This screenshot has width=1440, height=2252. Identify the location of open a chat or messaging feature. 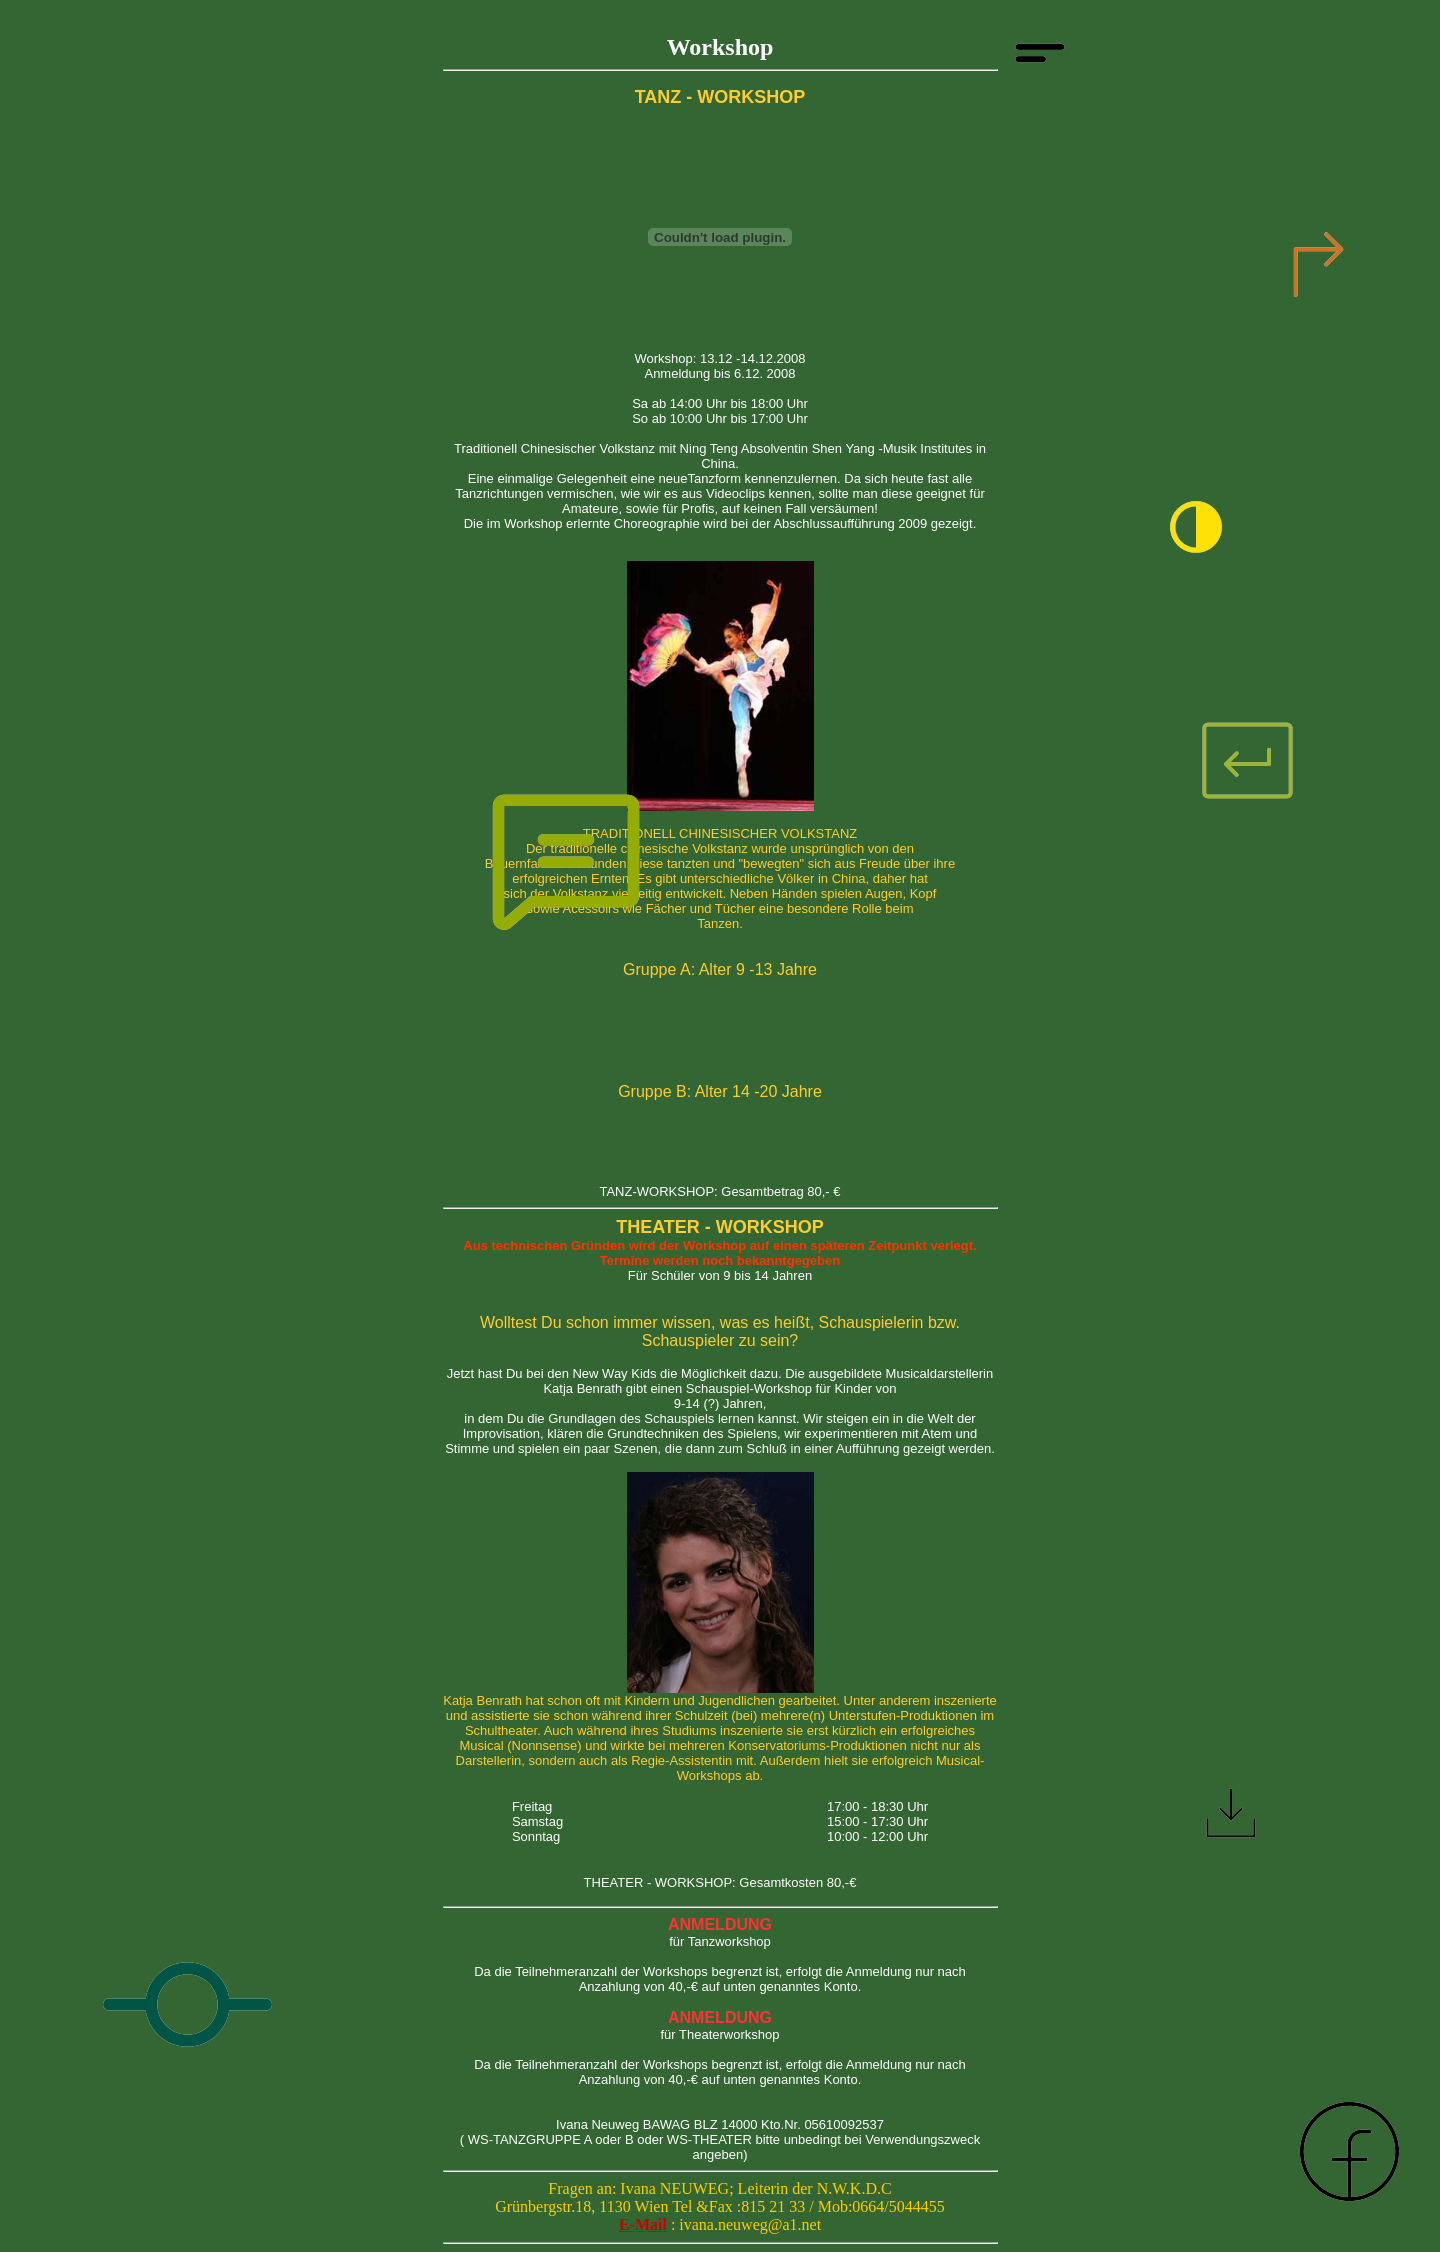
(566, 851).